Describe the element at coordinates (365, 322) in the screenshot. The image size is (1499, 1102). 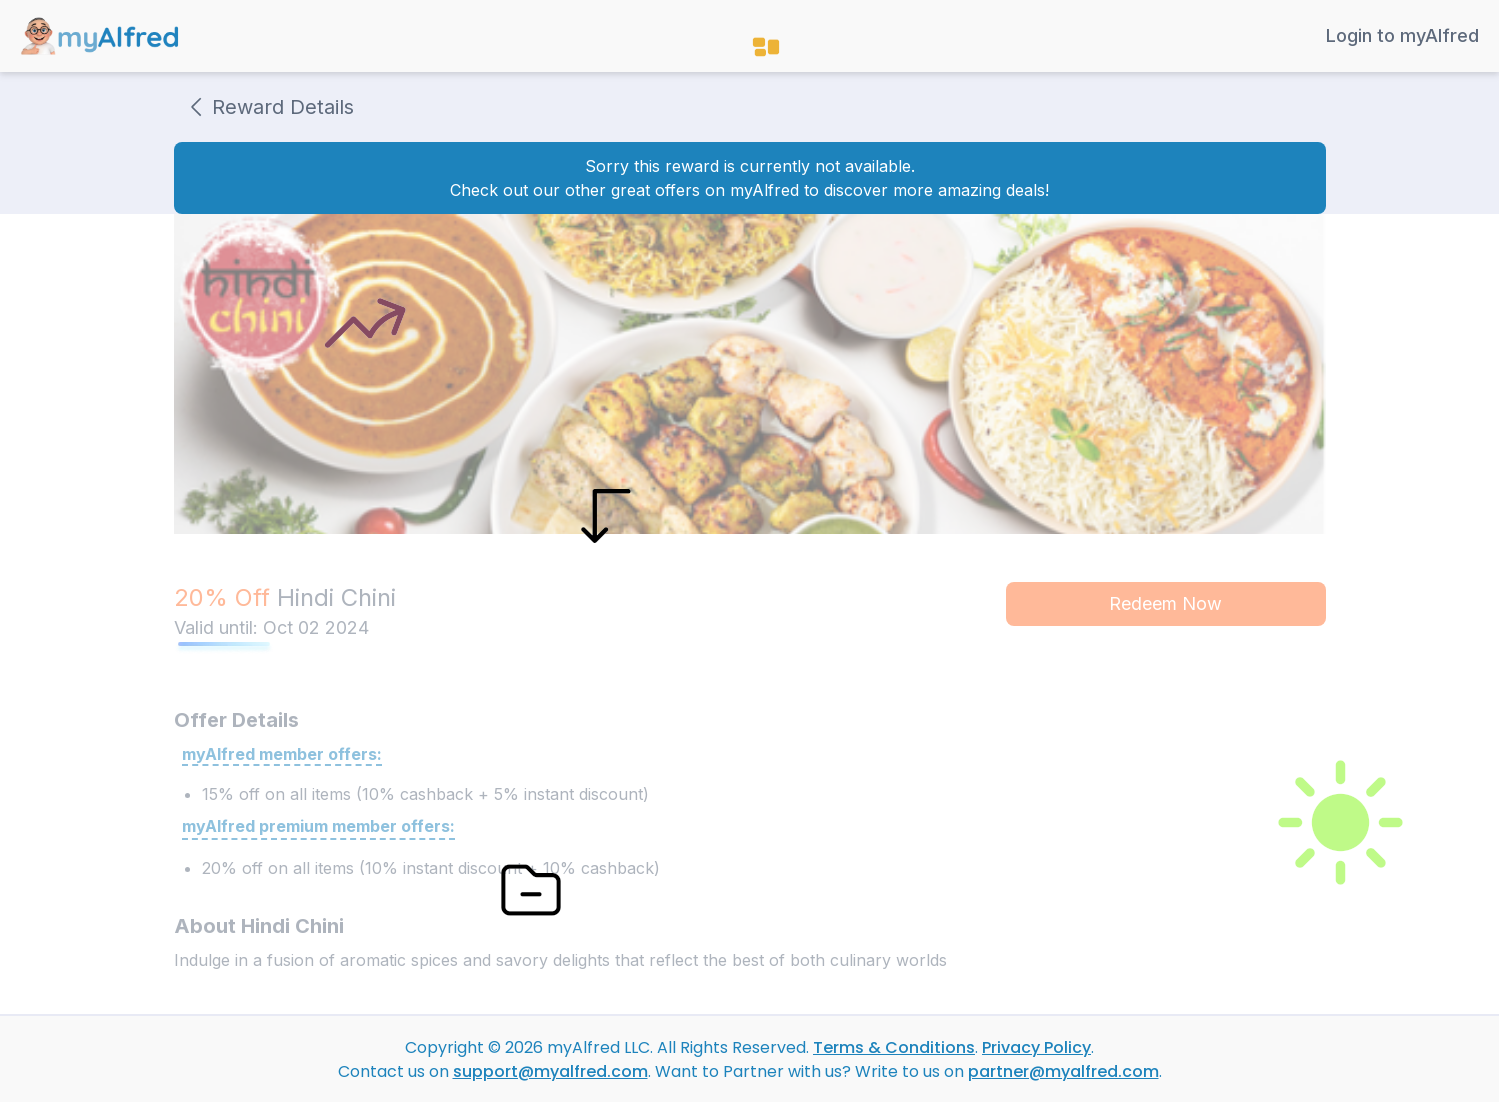
I see `view trending or popular content` at that location.